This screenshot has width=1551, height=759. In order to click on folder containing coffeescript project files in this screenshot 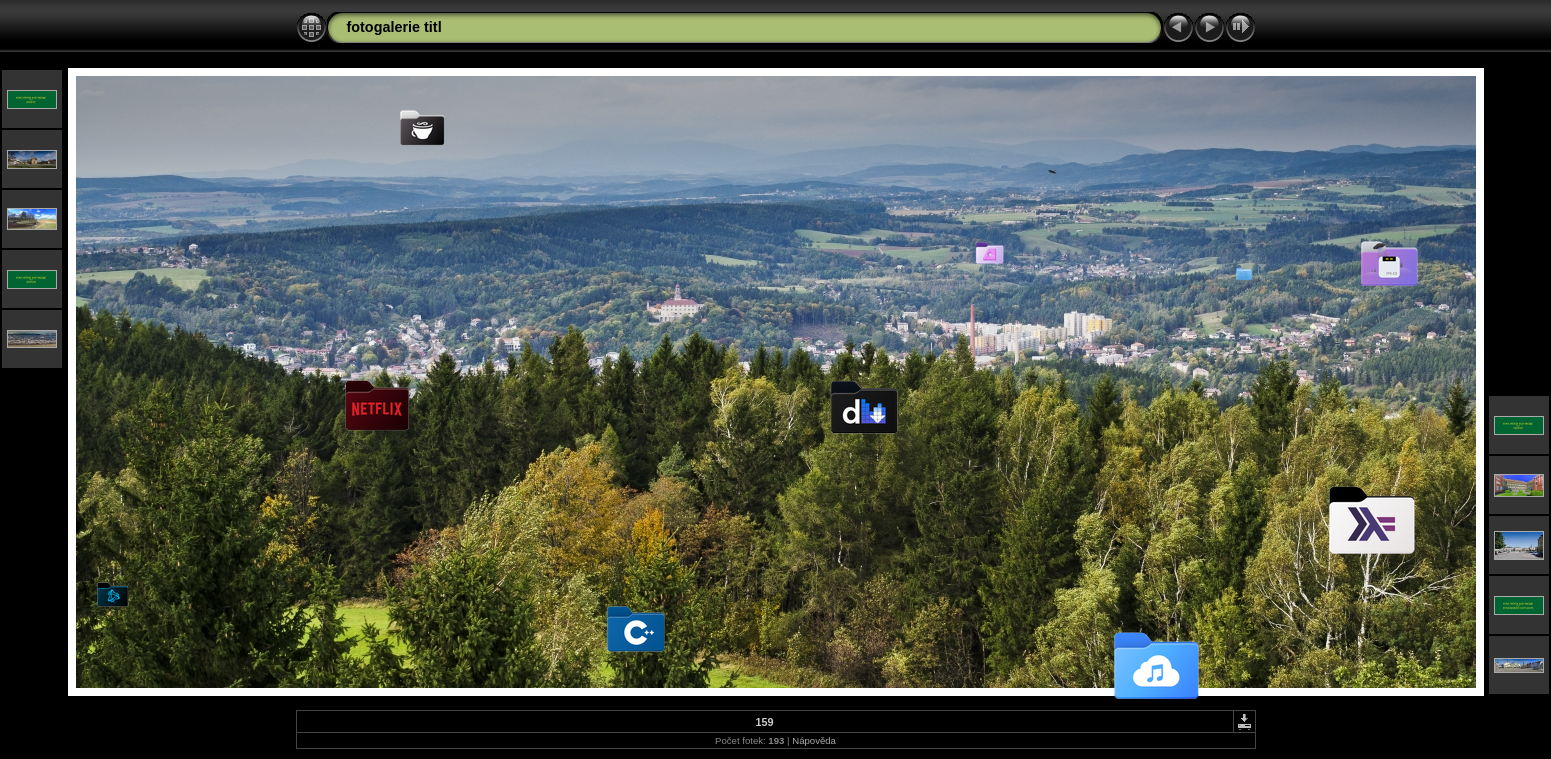, I will do `click(422, 129)`.